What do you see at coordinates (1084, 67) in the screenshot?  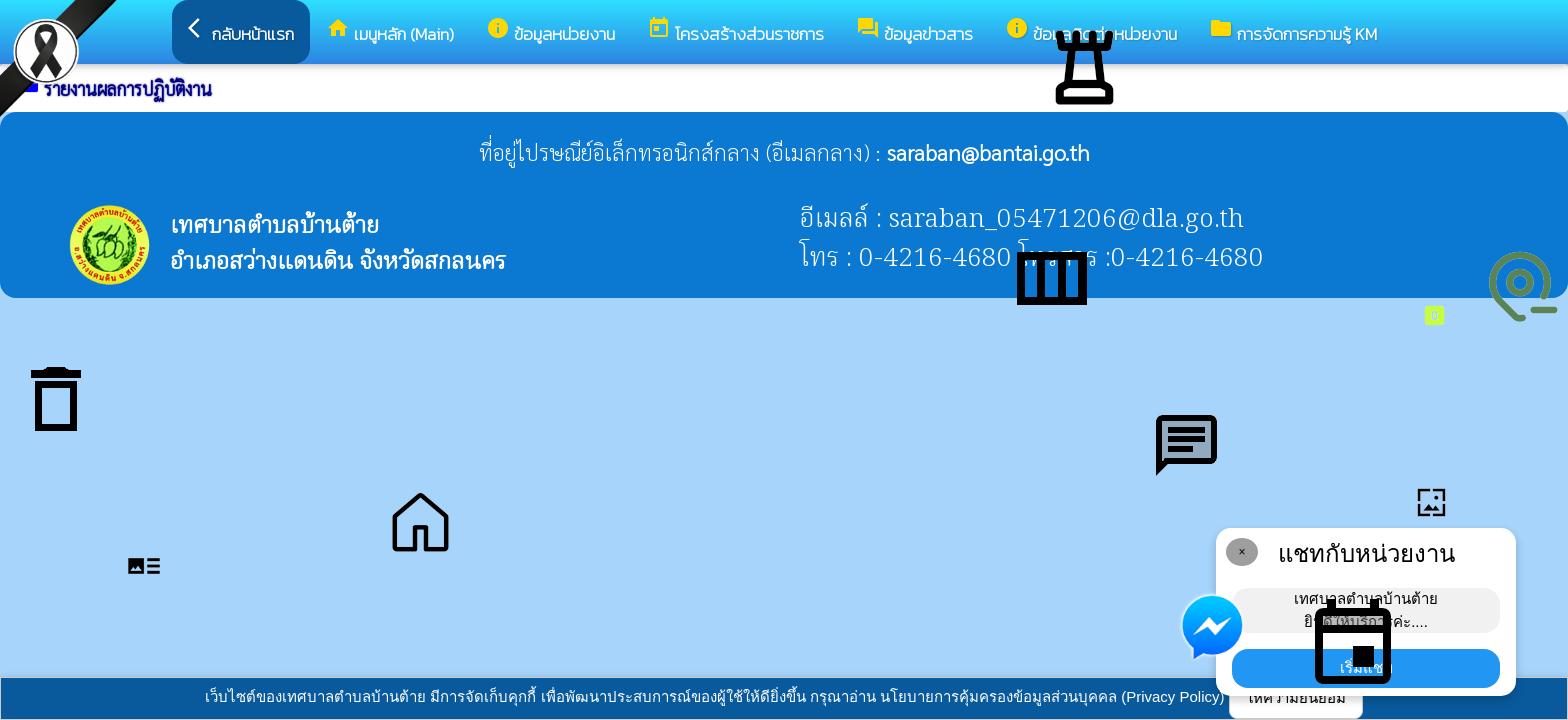 I see `play chess or access chess game` at bounding box center [1084, 67].